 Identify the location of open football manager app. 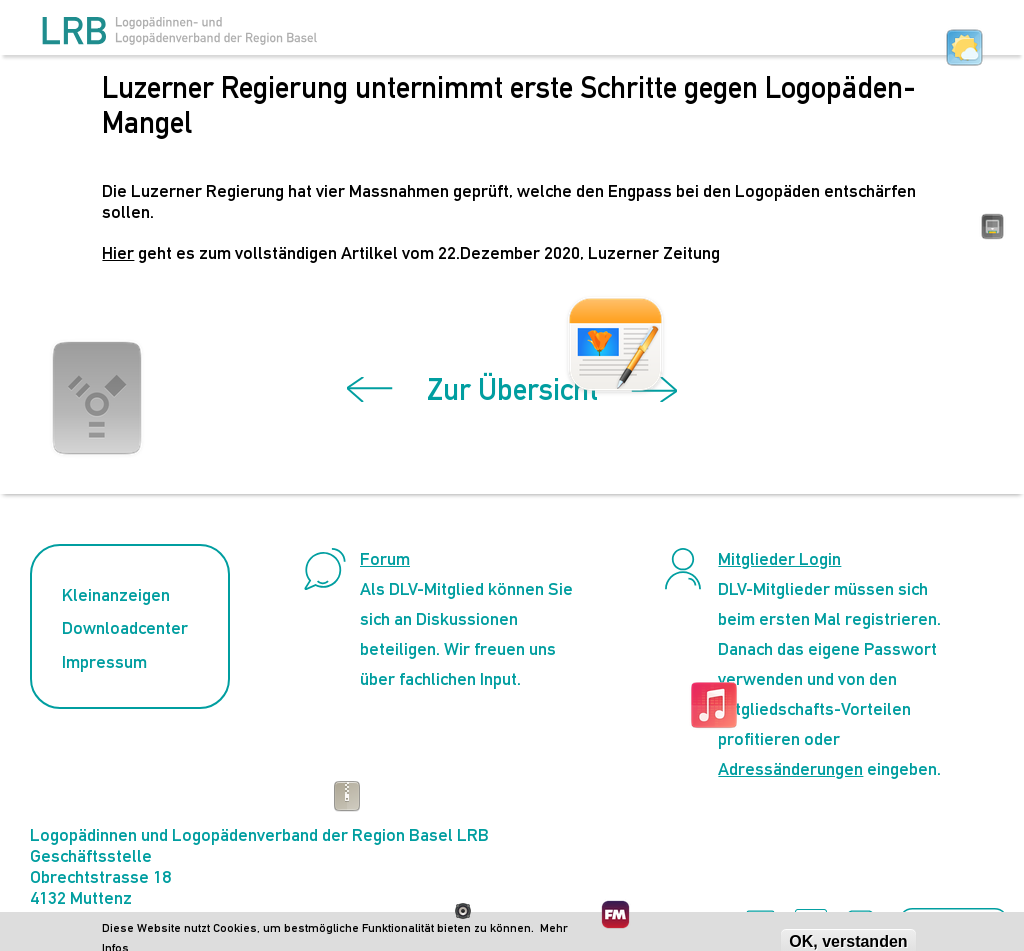
(615, 914).